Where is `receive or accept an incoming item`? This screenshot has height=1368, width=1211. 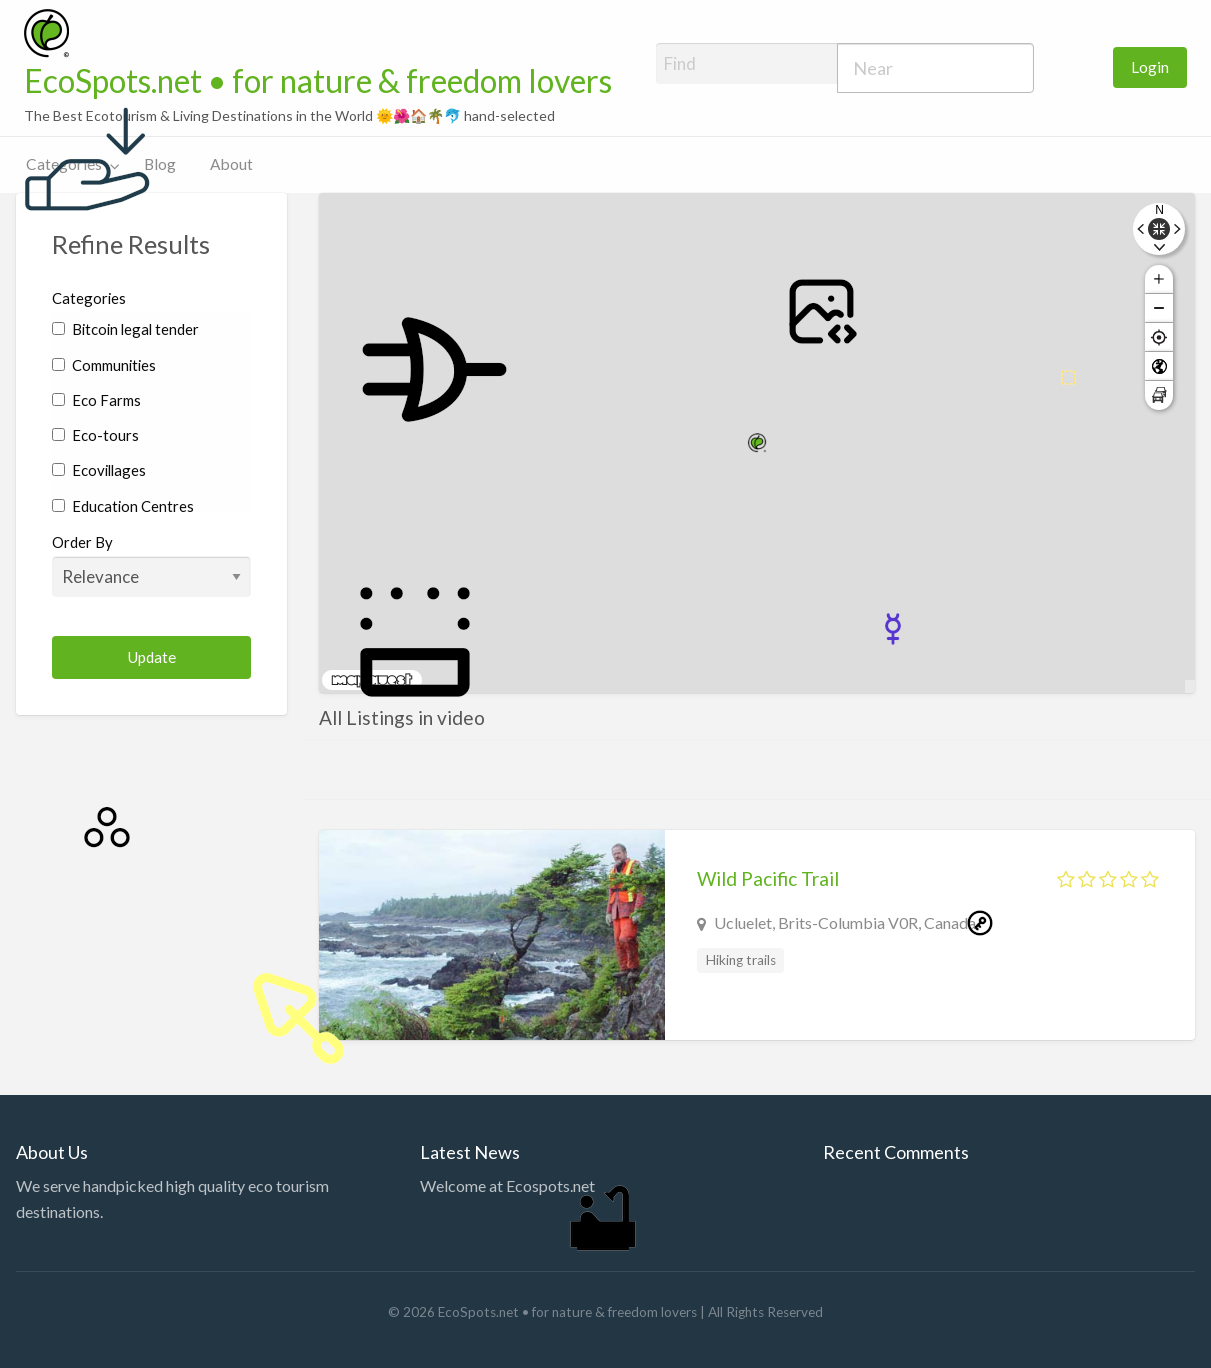 receive or accept an incoming item is located at coordinates (91, 165).